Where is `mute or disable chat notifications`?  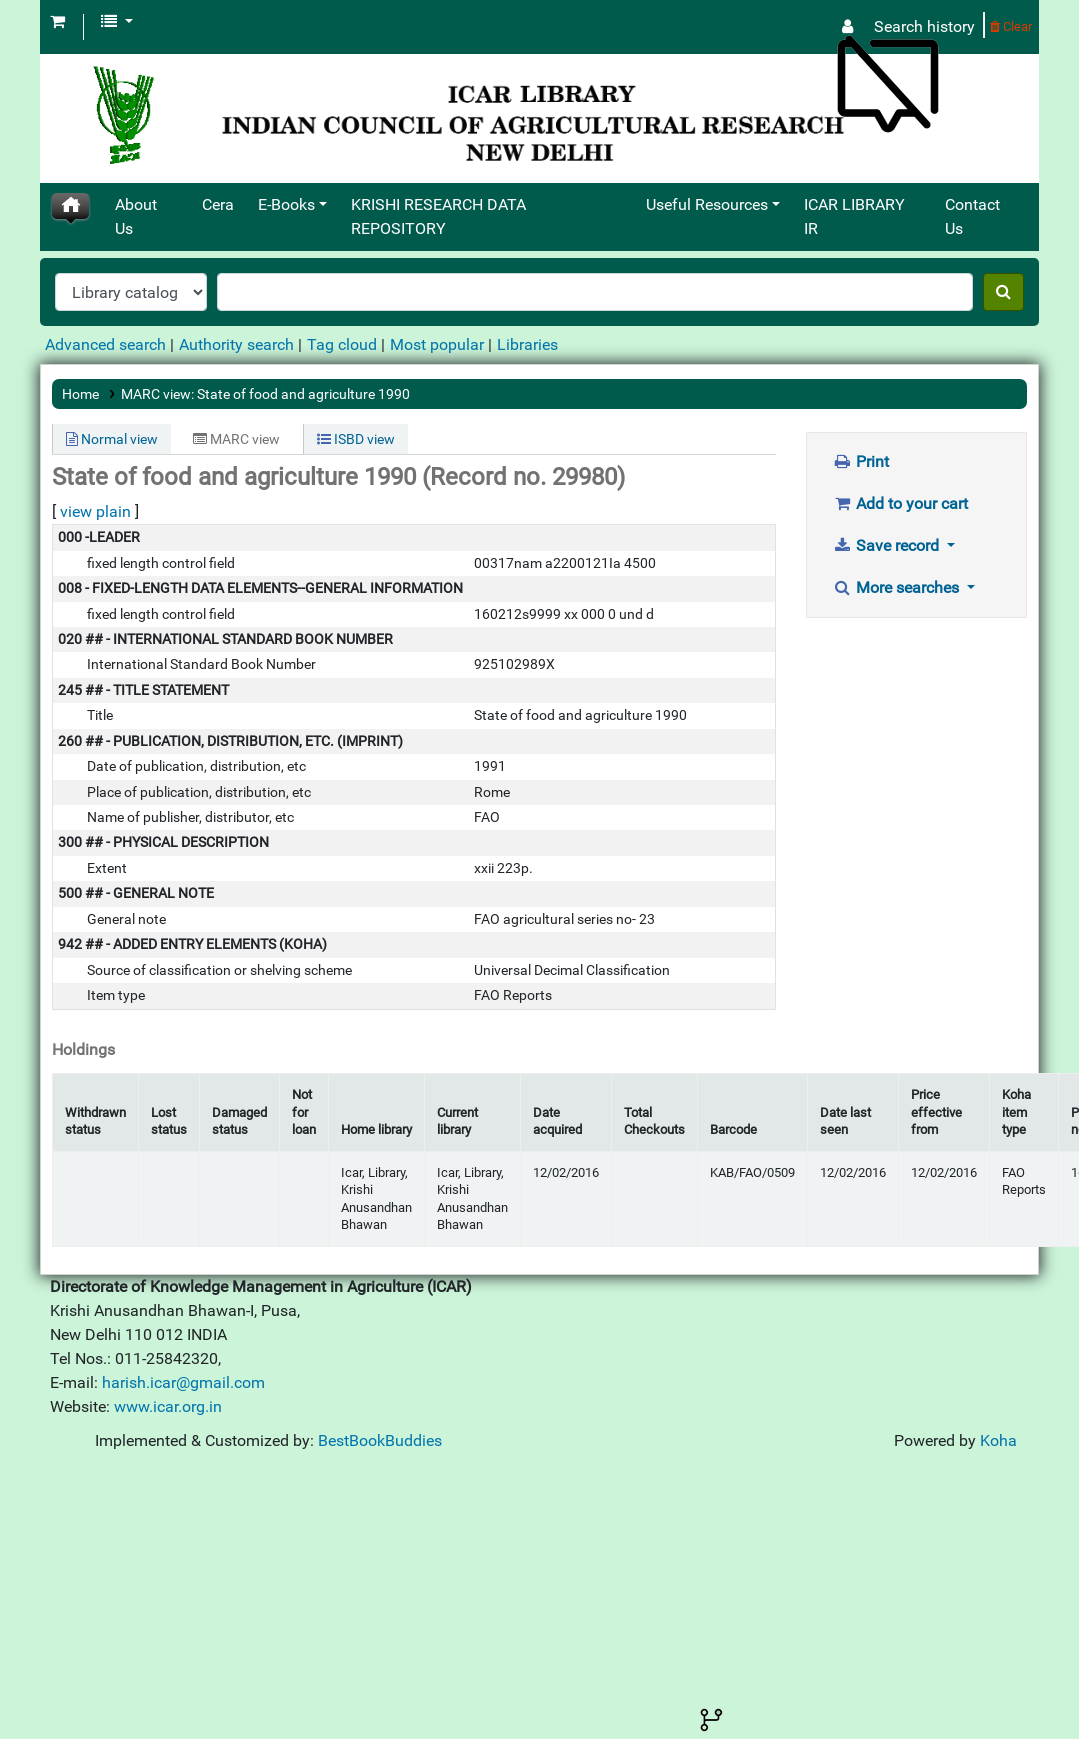 mute or disable chat notifications is located at coordinates (888, 82).